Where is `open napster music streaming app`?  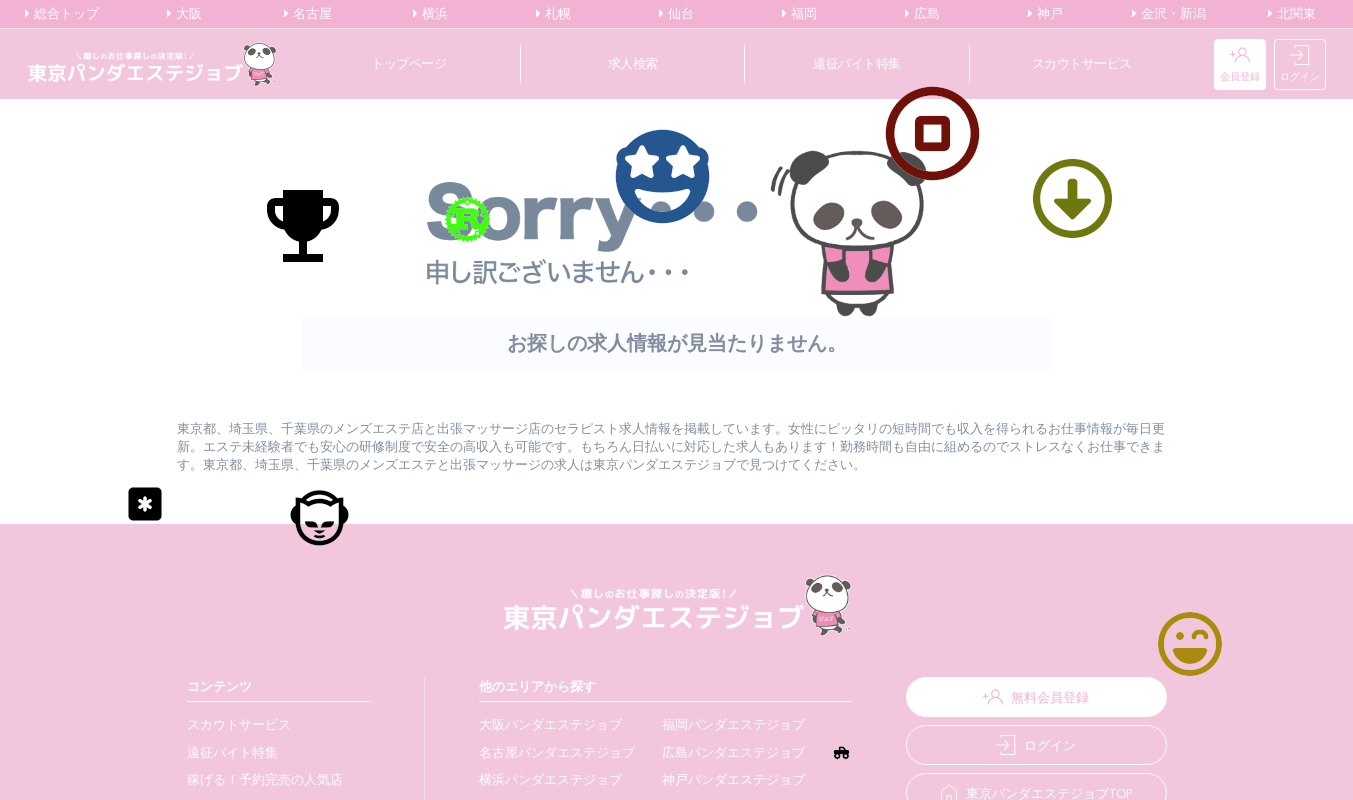
open napster music streaming app is located at coordinates (319, 516).